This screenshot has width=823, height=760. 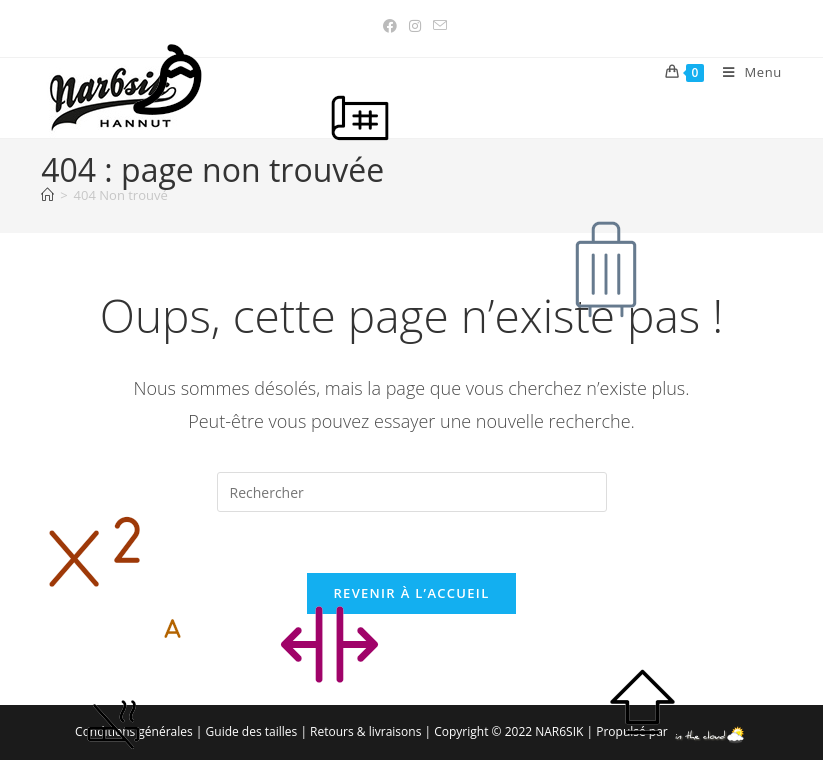 I want to click on no smoking zone indicator, so click(x=113, y=726).